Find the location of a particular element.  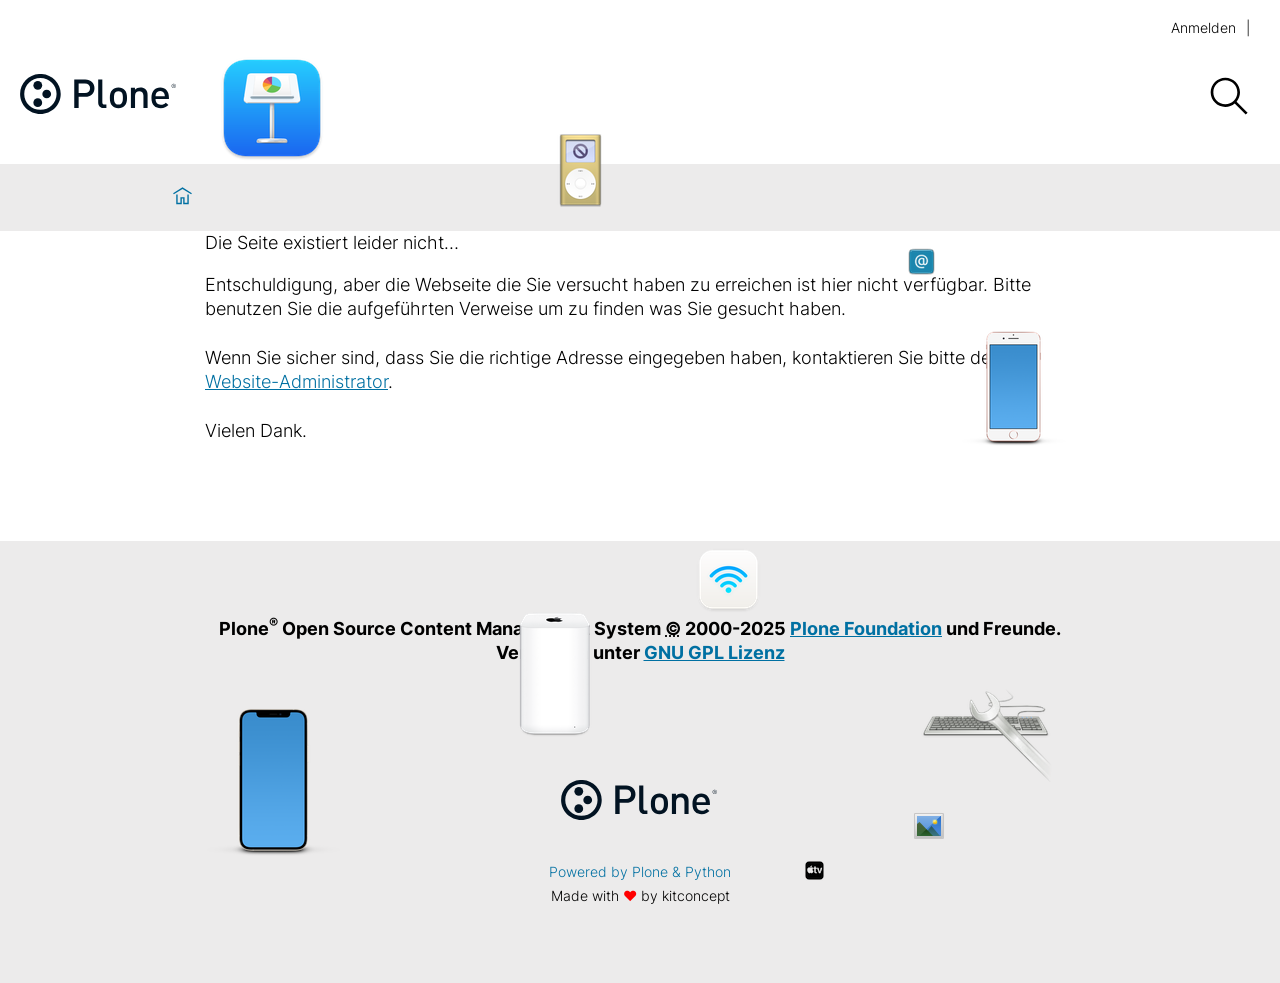

access your photo library is located at coordinates (929, 826).